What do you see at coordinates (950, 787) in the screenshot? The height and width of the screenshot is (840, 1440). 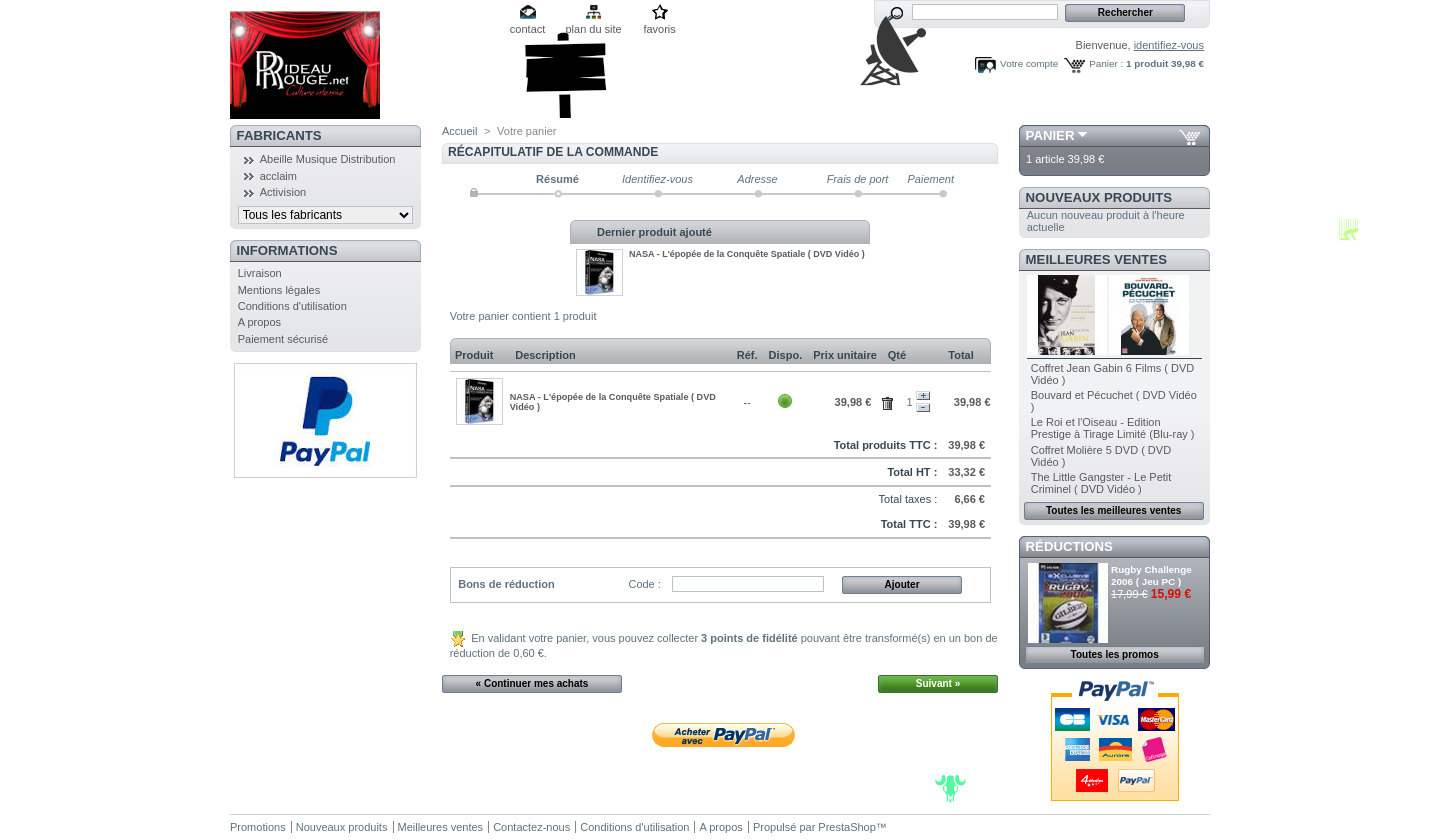 I see `indicates a desert or wasteland area in a game map` at bounding box center [950, 787].